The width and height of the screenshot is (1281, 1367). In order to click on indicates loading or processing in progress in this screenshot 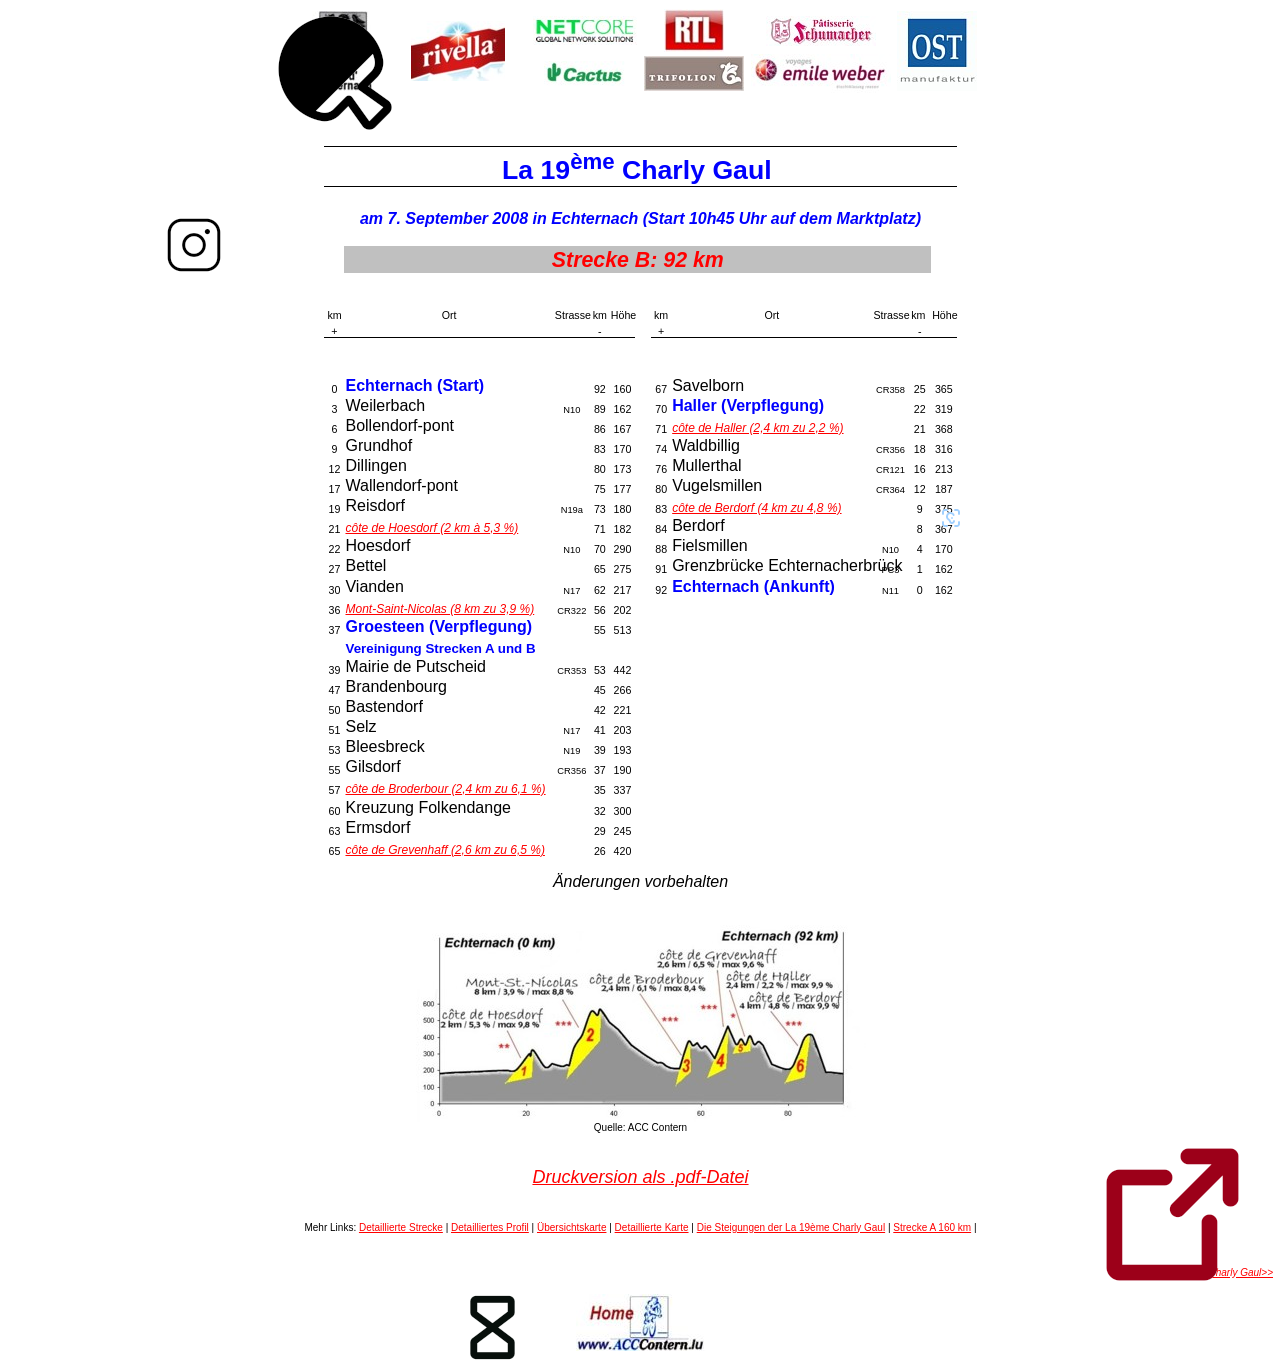, I will do `click(492, 1327)`.